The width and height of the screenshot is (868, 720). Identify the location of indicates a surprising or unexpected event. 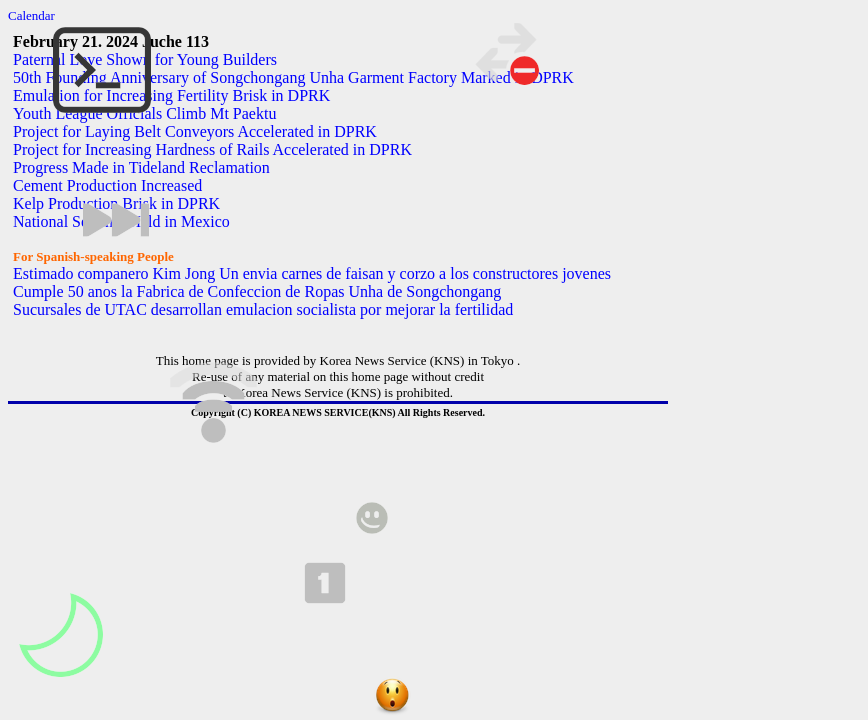
(392, 696).